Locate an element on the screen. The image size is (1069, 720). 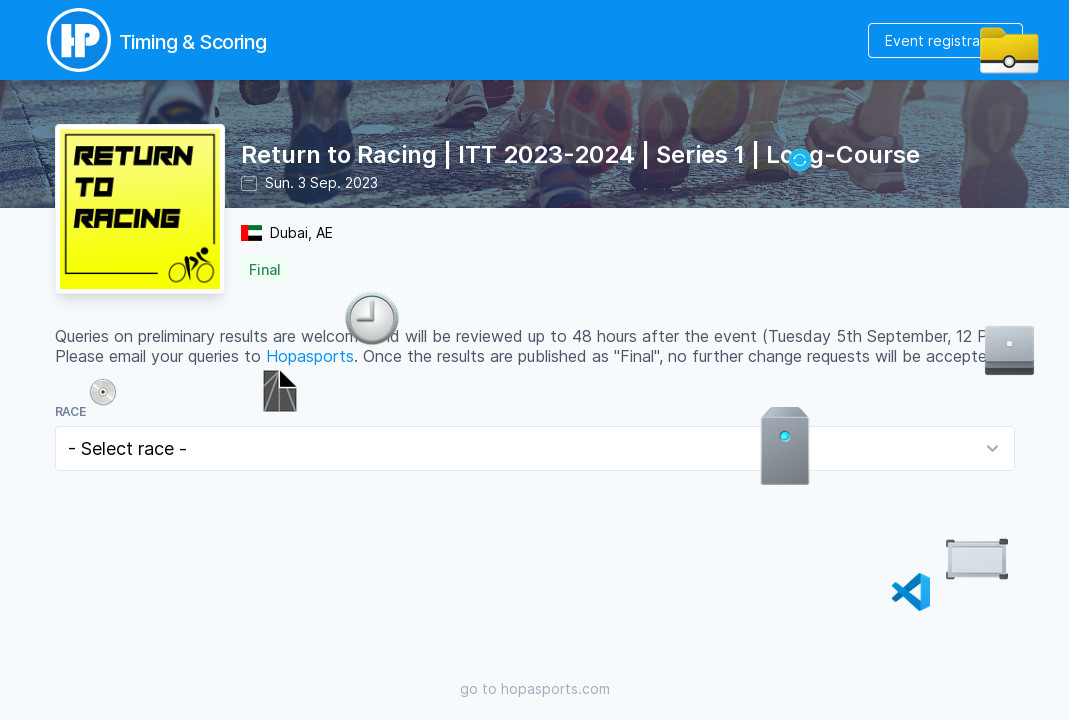
open visual studio code application is located at coordinates (911, 592).